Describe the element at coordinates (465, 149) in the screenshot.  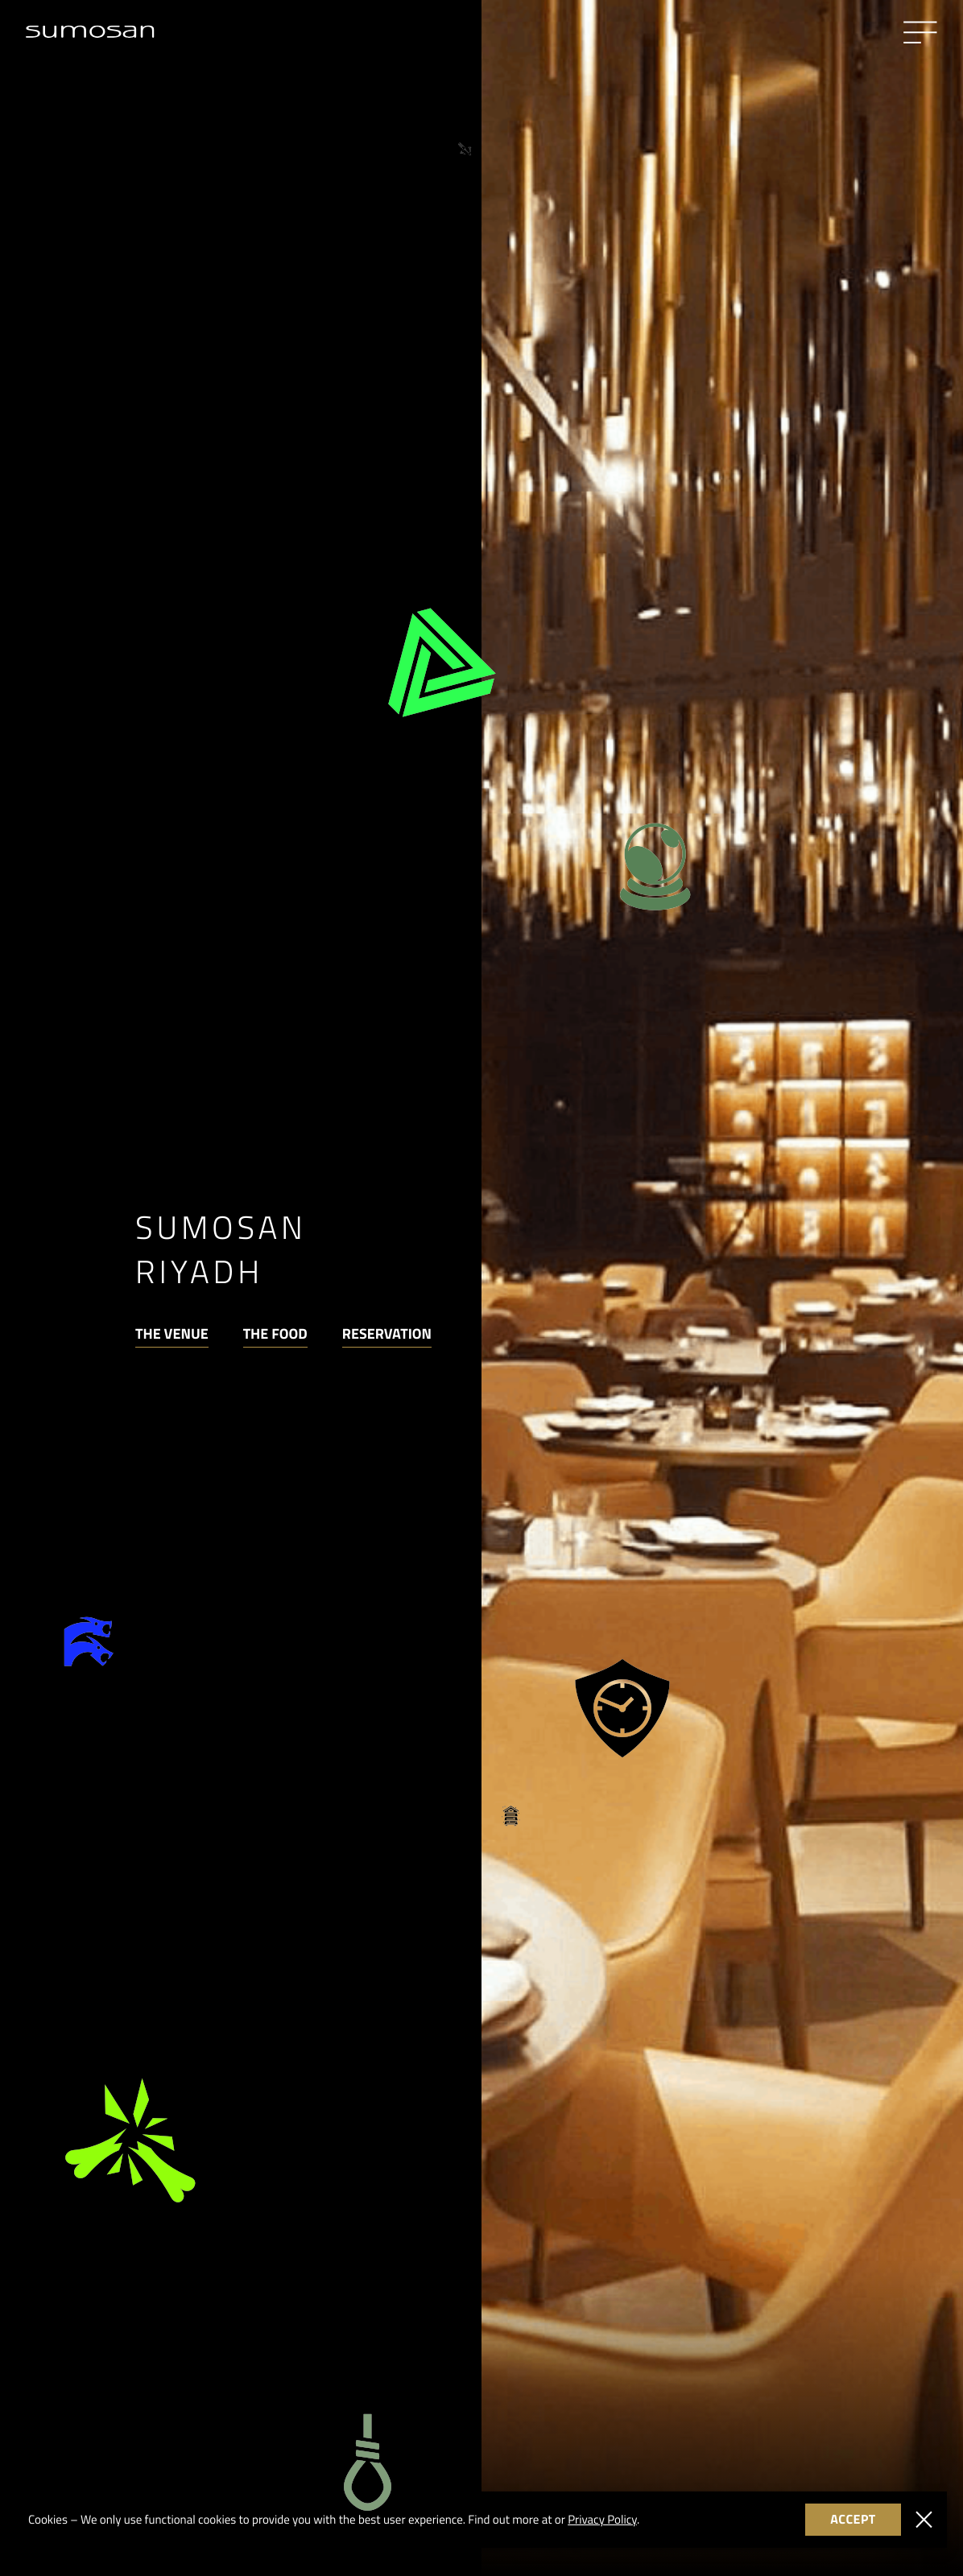
I see `access tools or settings` at that location.